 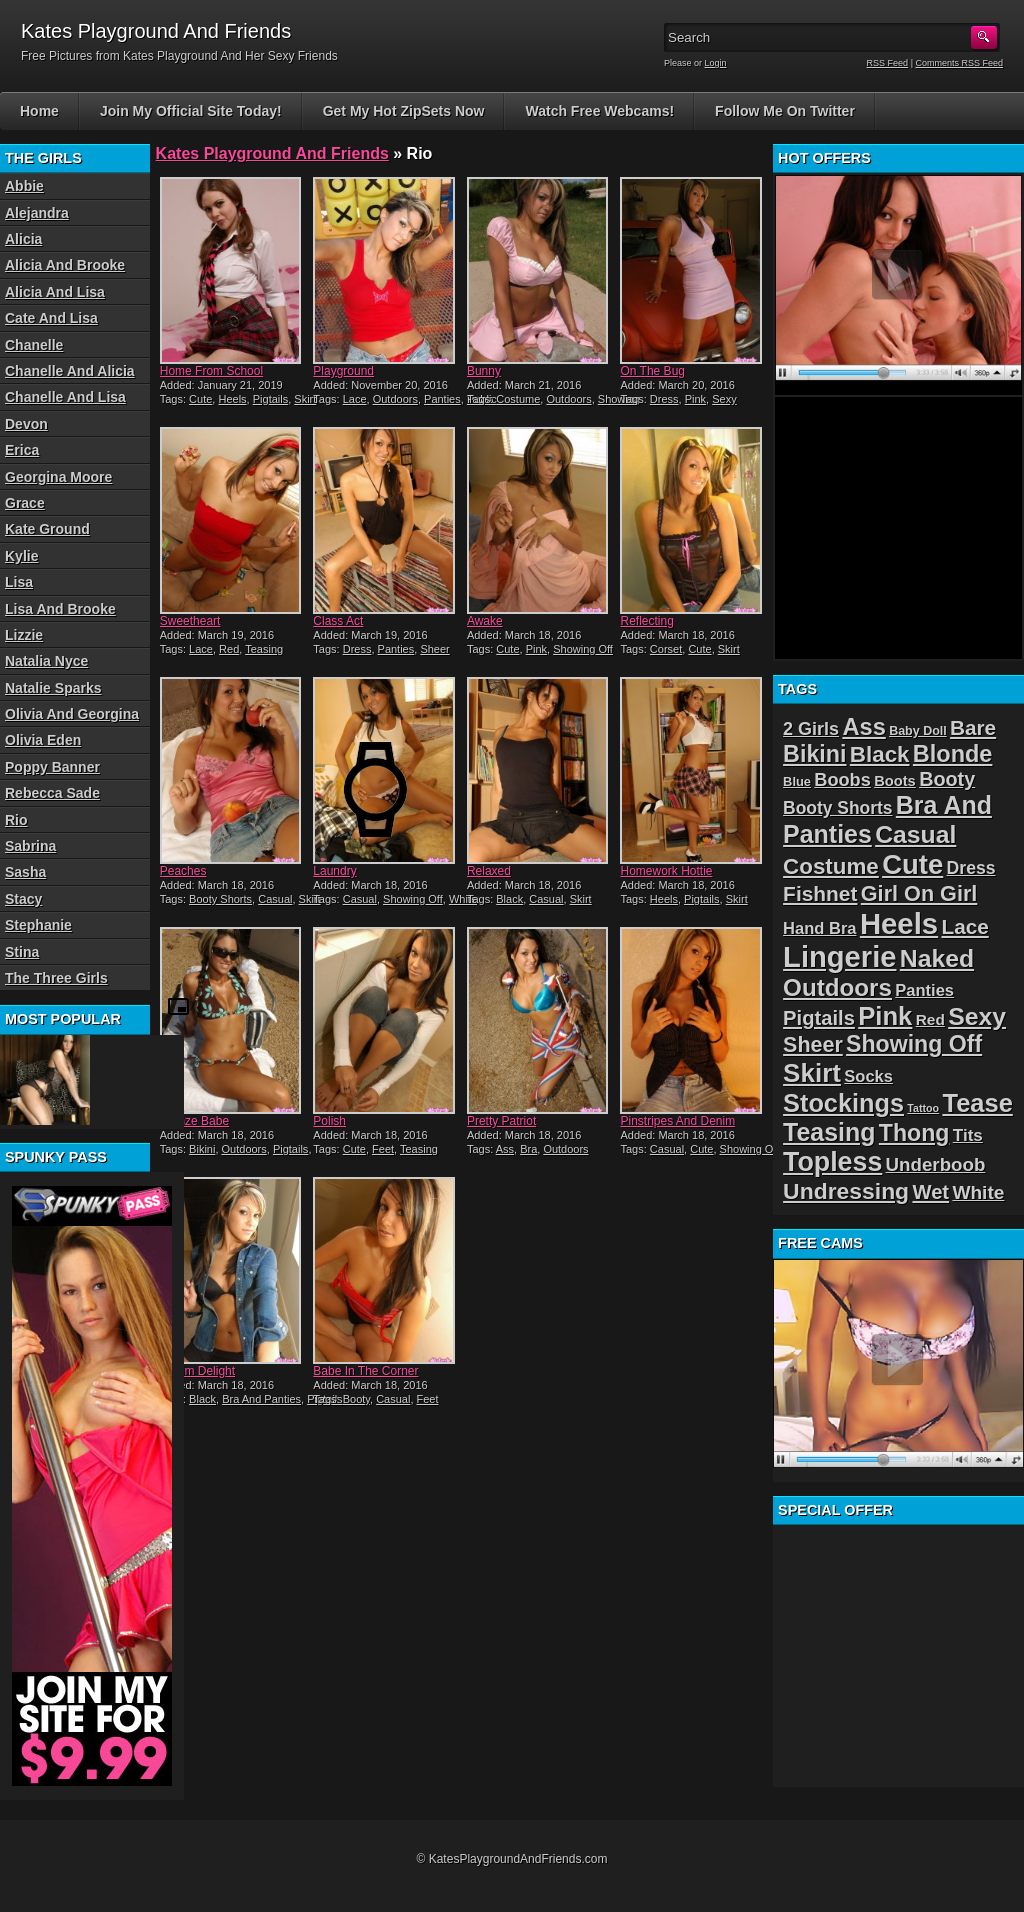 What do you see at coordinates (178, 1006) in the screenshot?
I see `add branding or watermark to content` at bounding box center [178, 1006].